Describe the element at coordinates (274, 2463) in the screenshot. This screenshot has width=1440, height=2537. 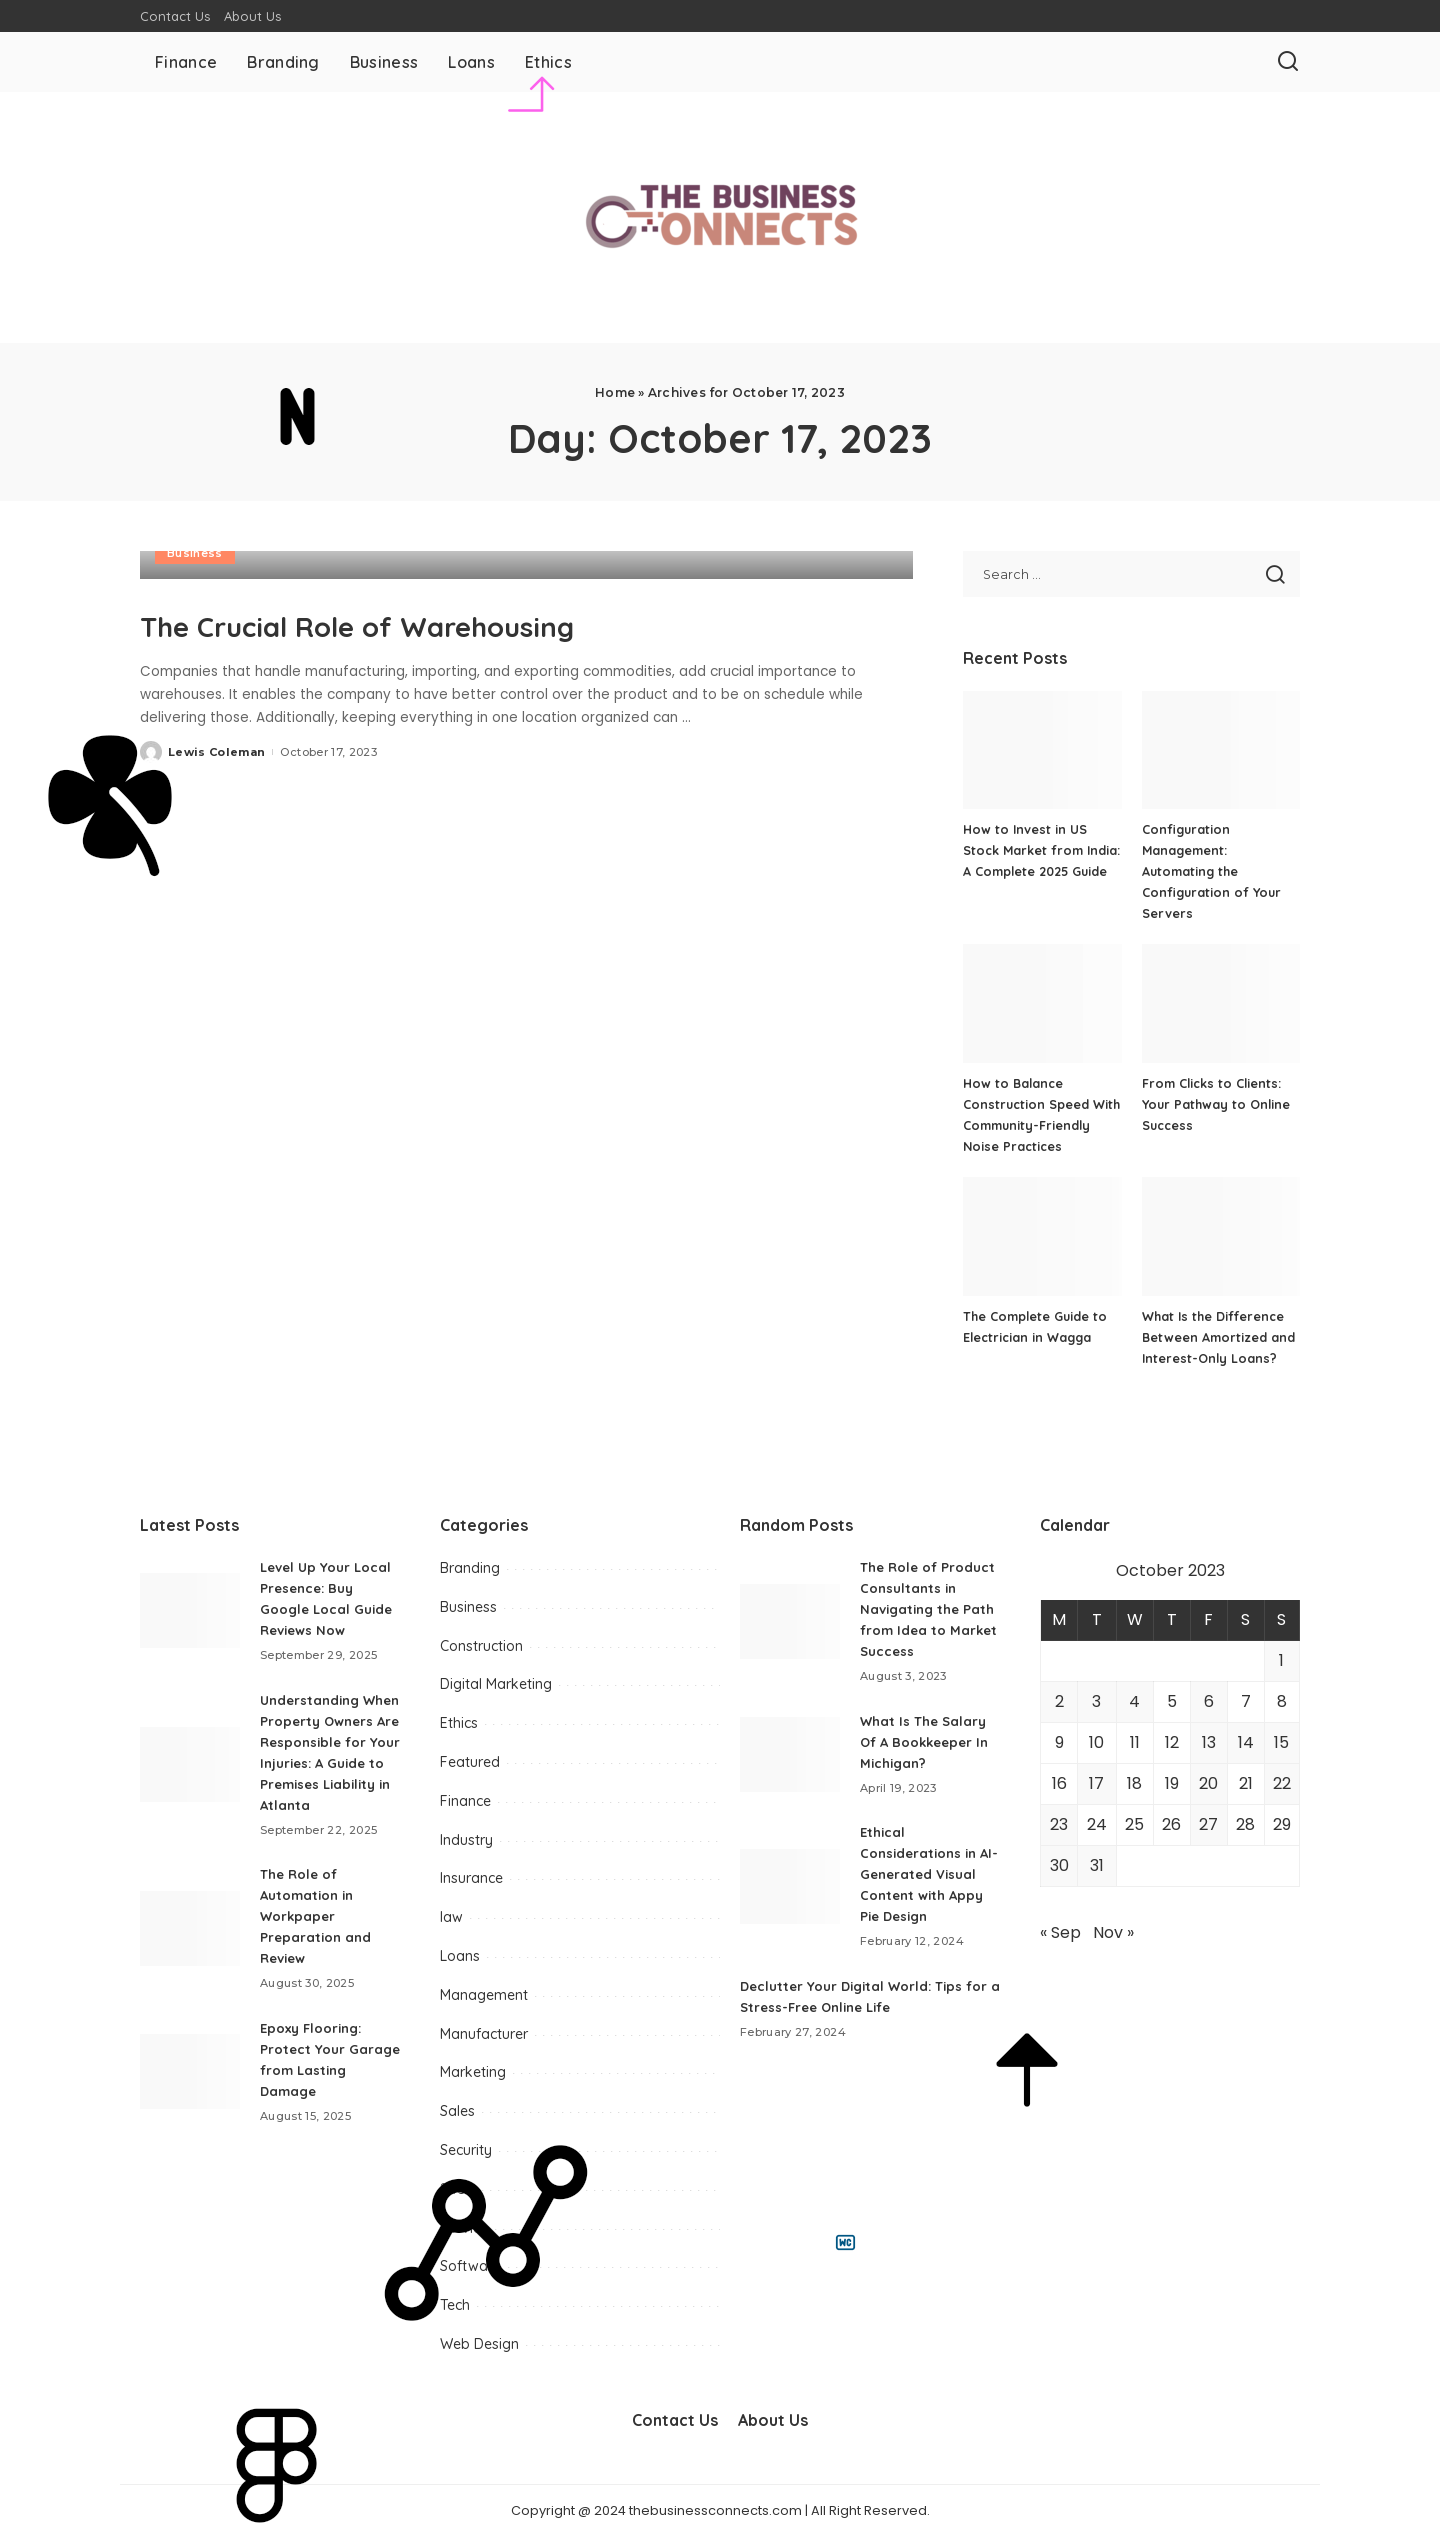
I see `open figma` at that location.